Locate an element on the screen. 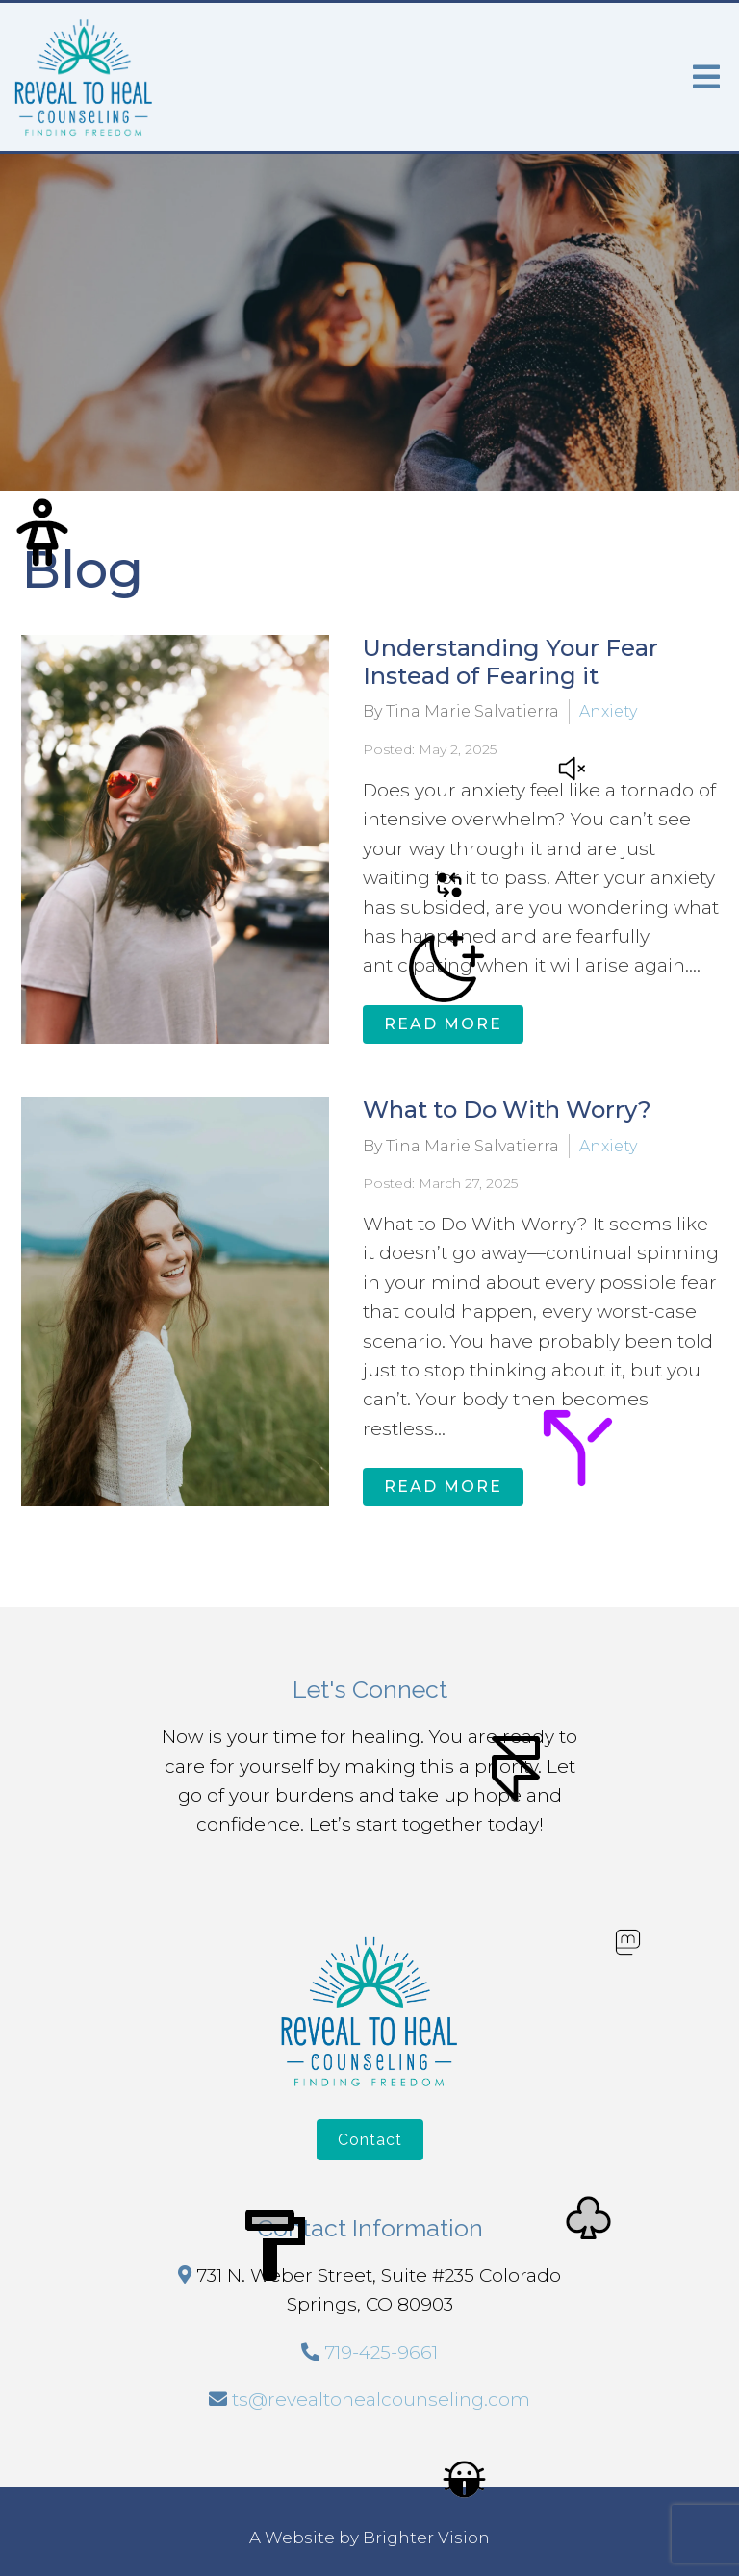 The height and width of the screenshot is (2576, 739). indicates women's restroom is located at coordinates (42, 534).